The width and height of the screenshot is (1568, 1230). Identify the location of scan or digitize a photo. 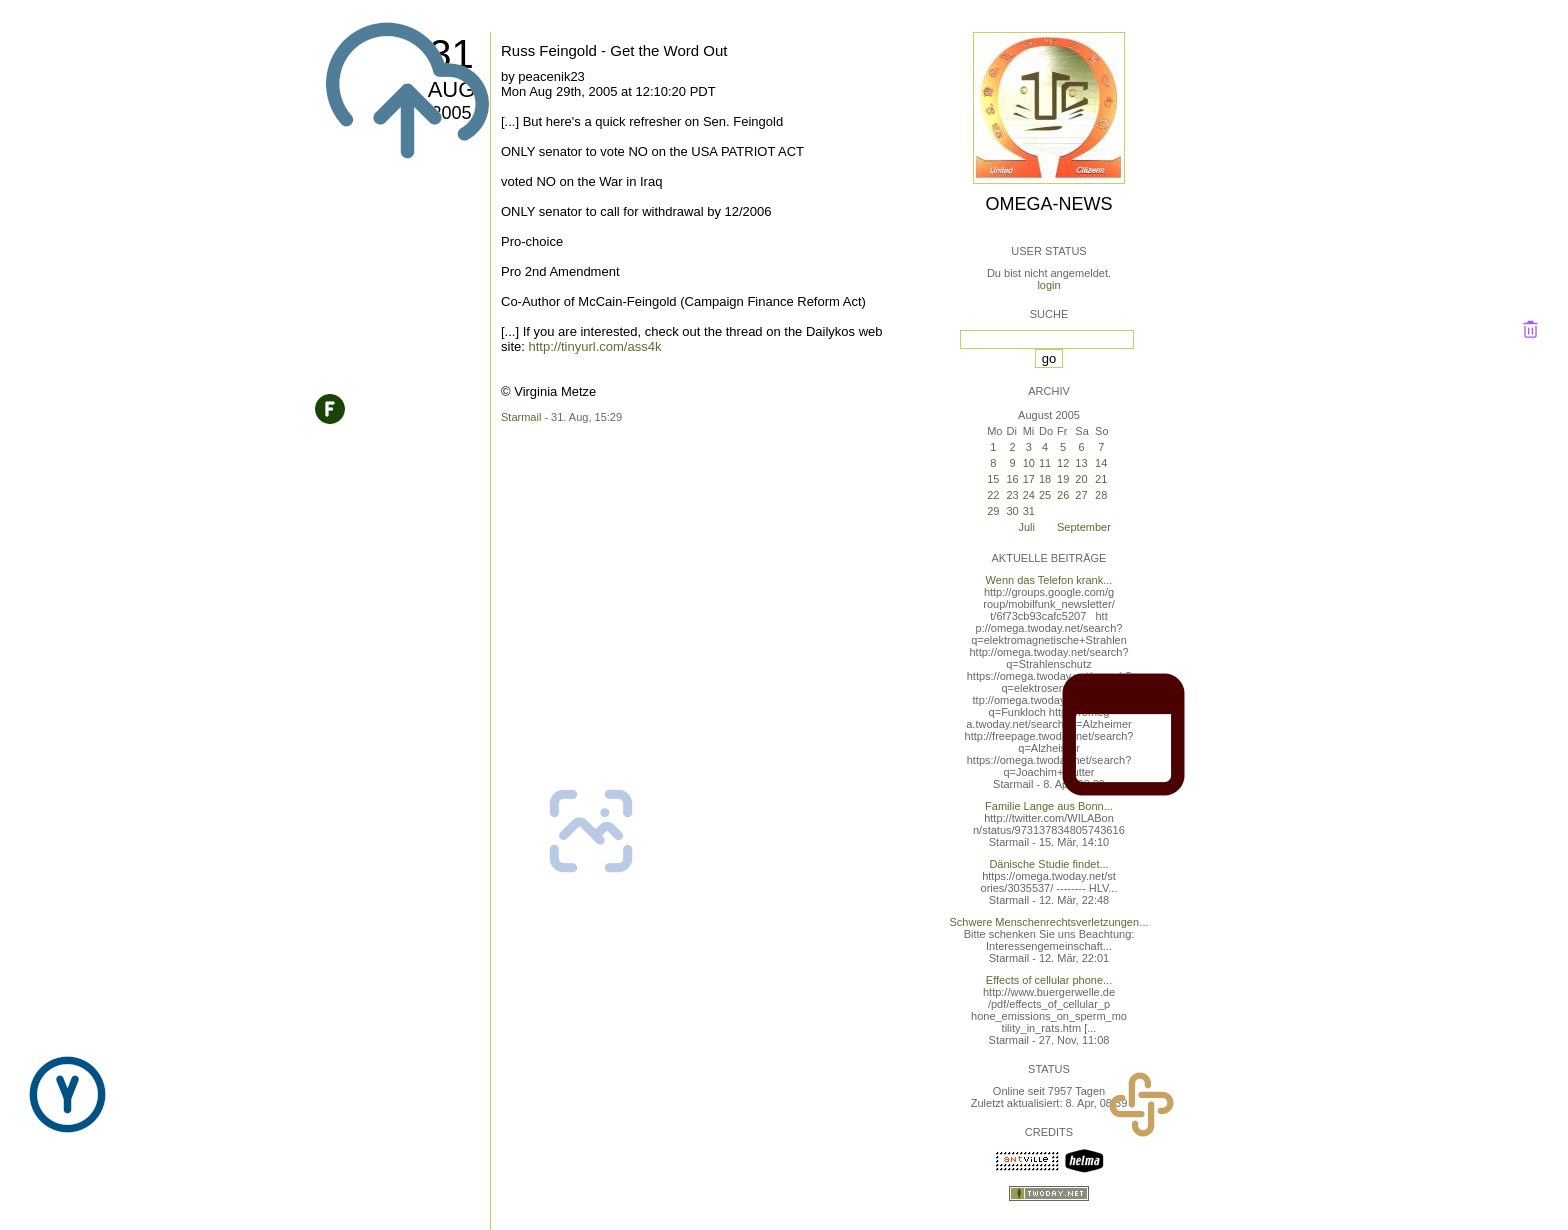
(591, 831).